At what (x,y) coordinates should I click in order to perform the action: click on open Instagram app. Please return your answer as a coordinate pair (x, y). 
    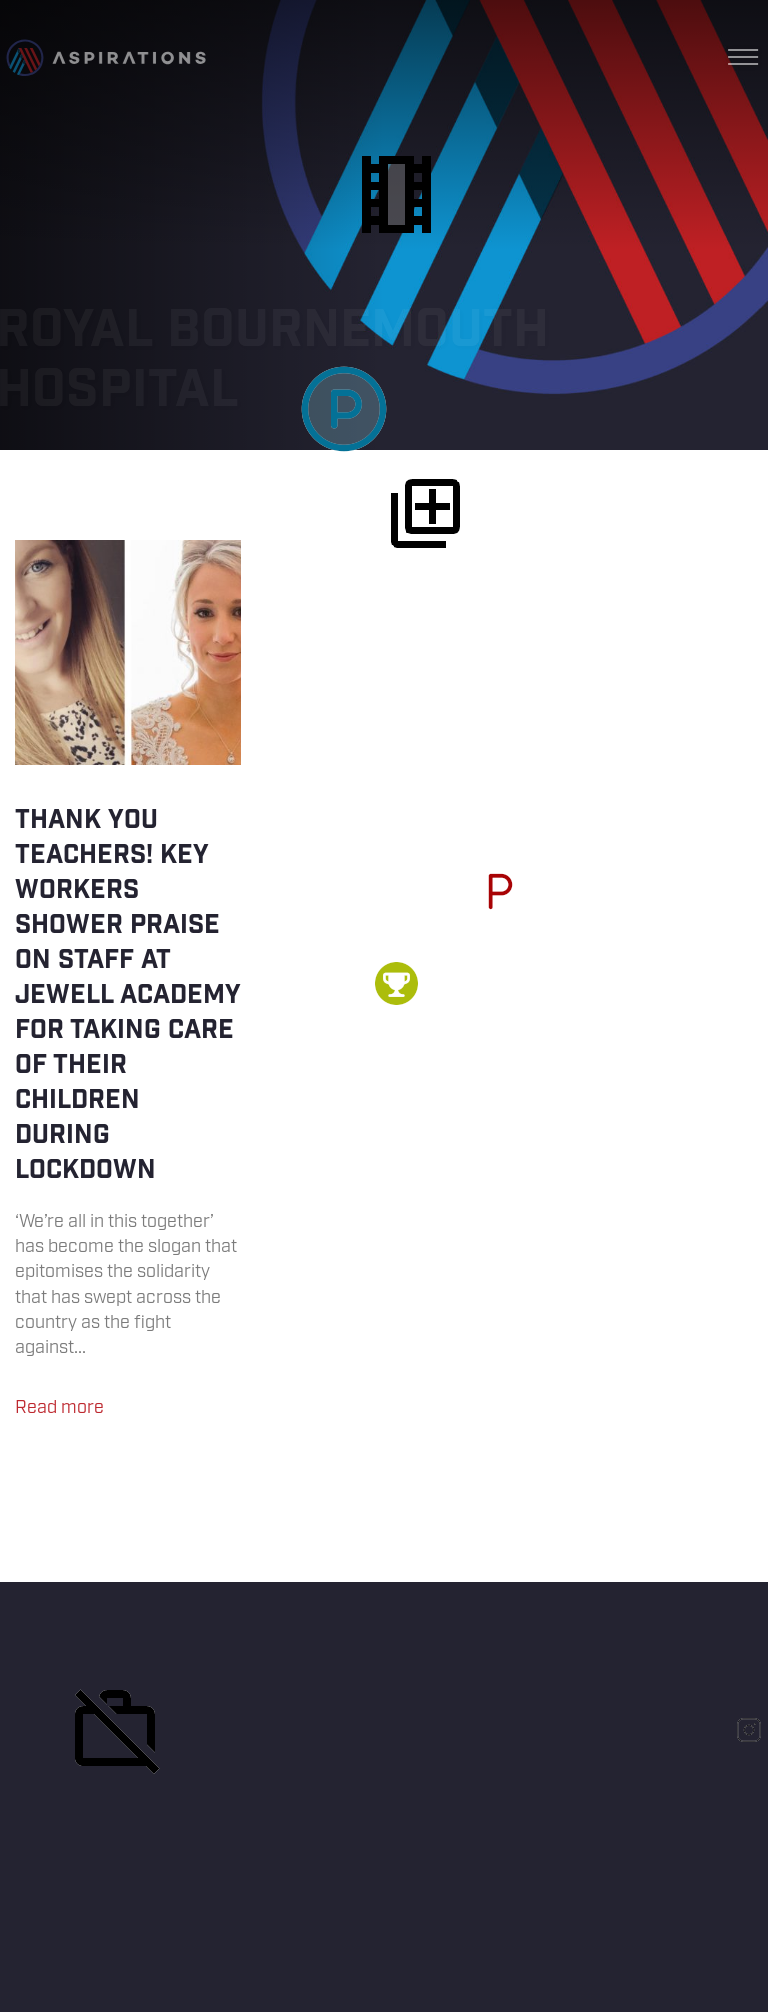
    Looking at the image, I should click on (749, 1730).